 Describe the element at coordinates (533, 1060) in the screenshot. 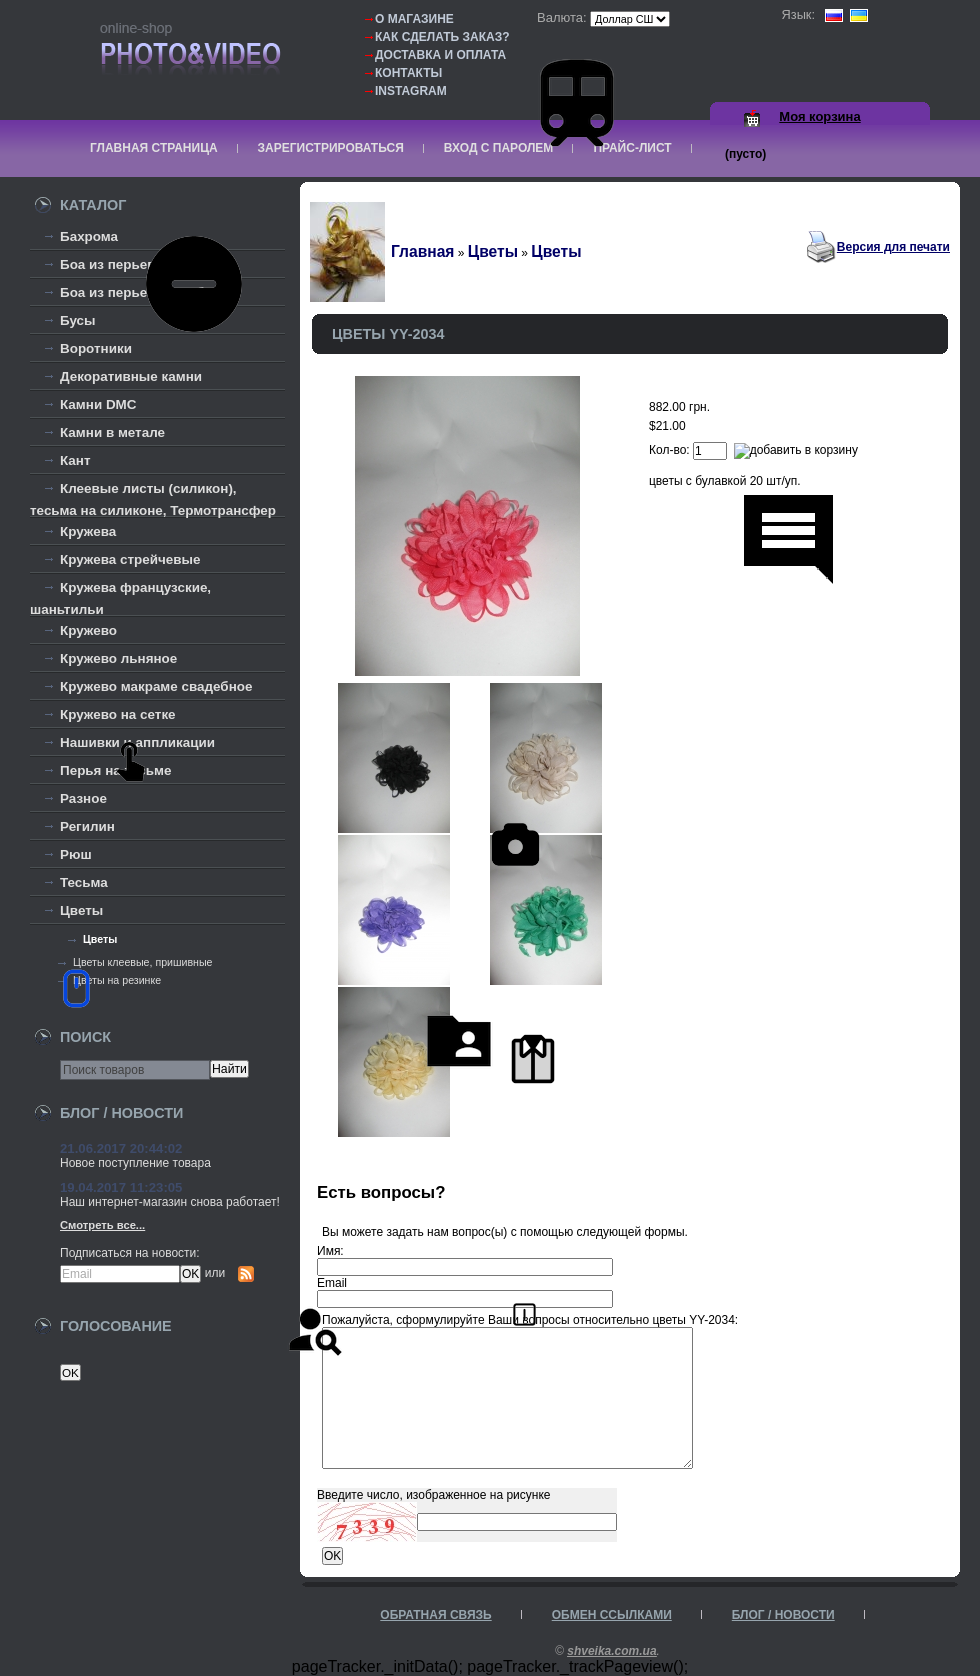

I see `view clothing or apparel items` at that location.